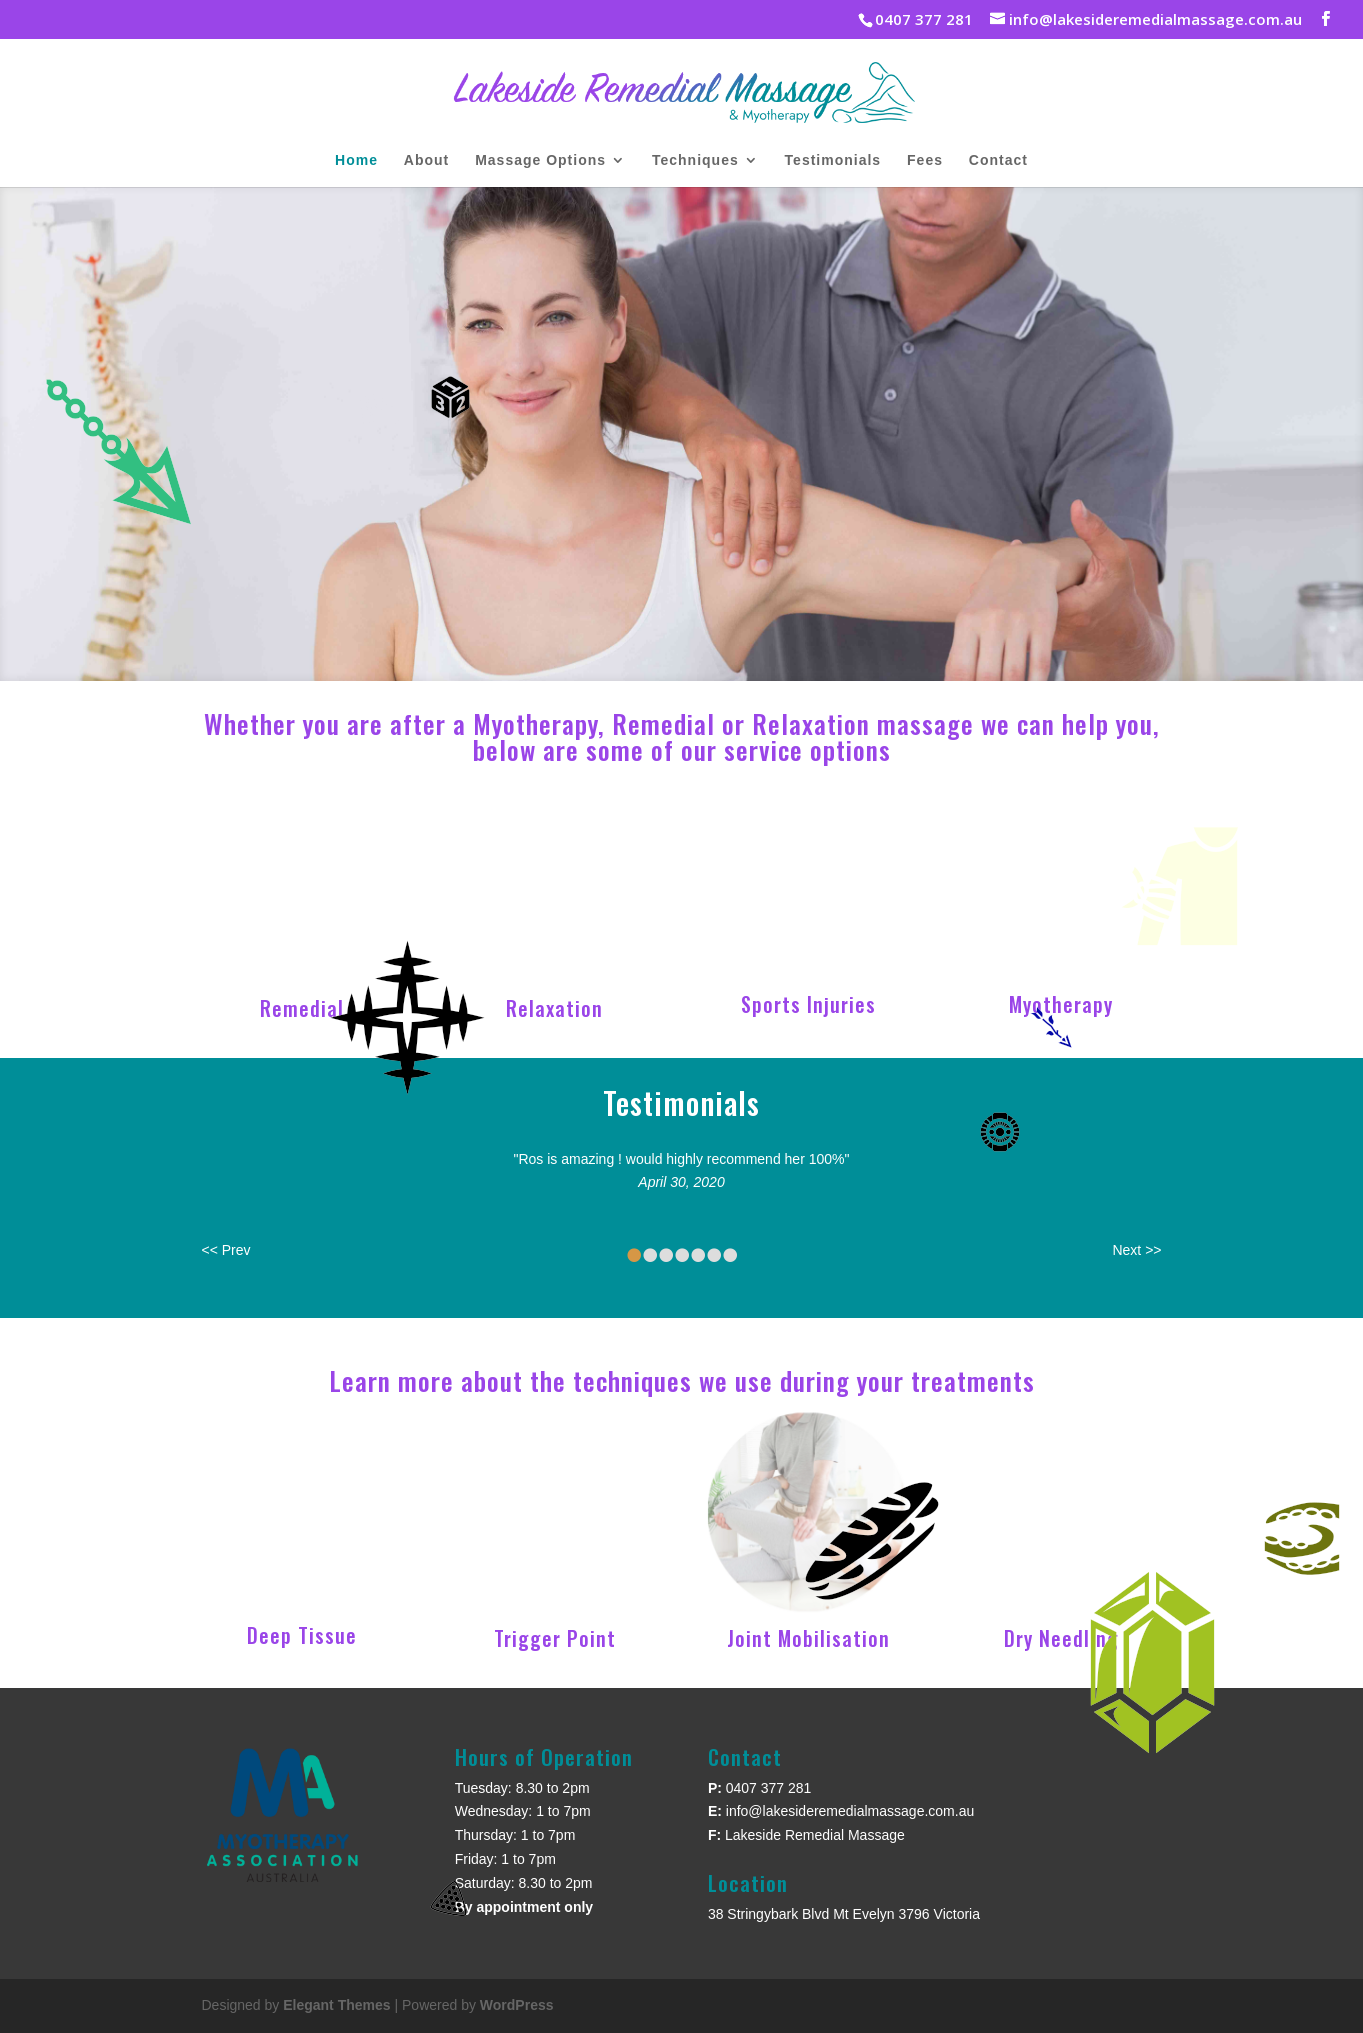 This screenshot has height=2033, width=1363. What do you see at coordinates (1178, 886) in the screenshot?
I see `report an injury or health issue` at bounding box center [1178, 886].